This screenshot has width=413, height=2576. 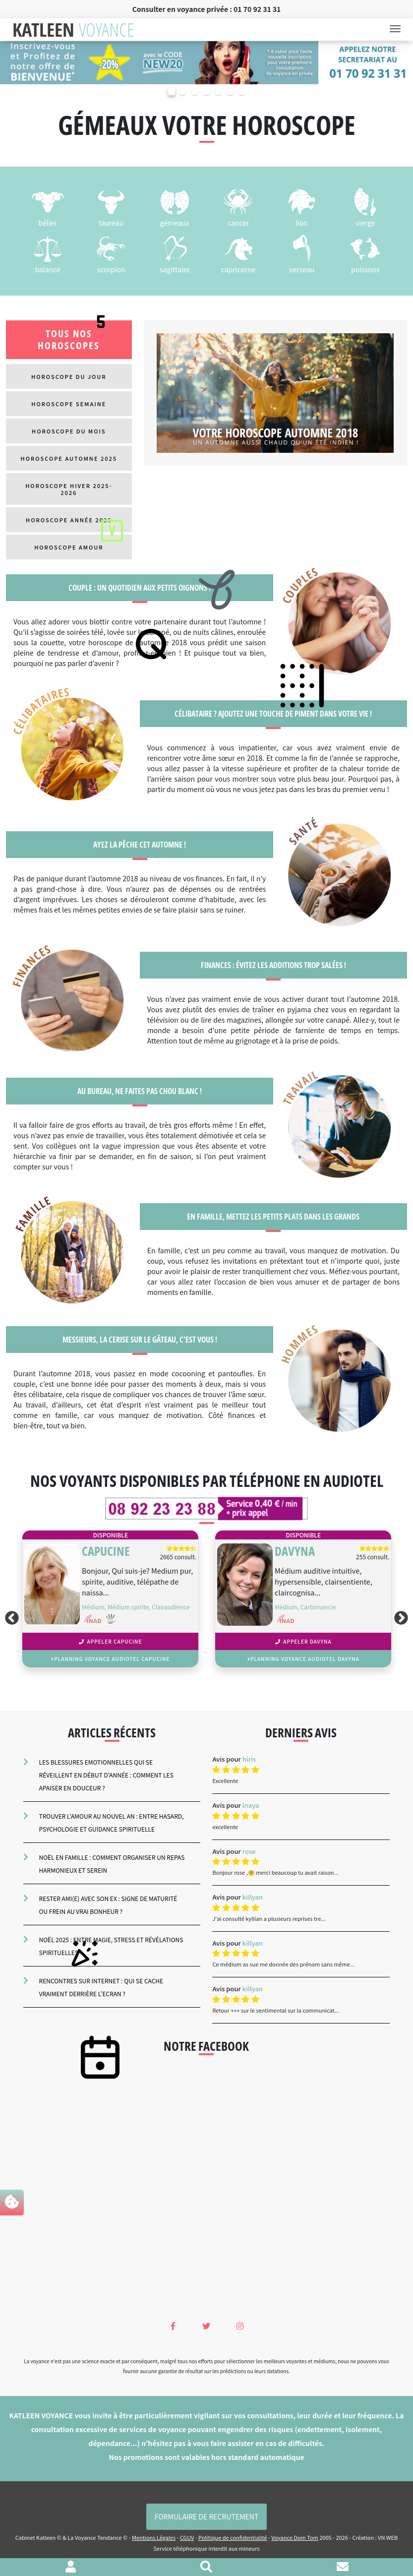 I want to click on indicates guatemalan quetzal currency, so click(x=151, y=644).